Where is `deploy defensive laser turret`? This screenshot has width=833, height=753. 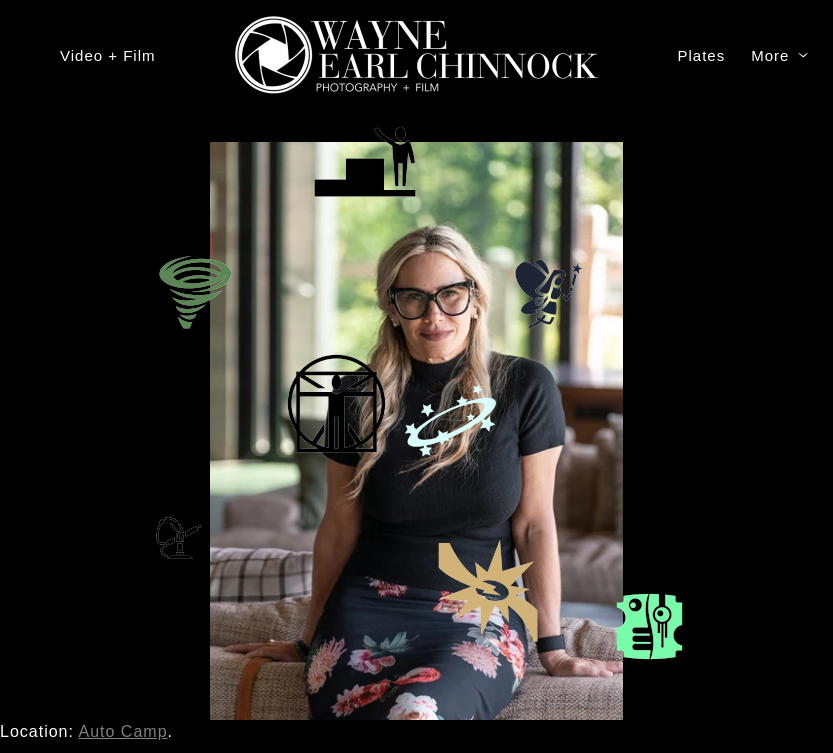 deploy defensive laser turret is located at coordinates (179, 538).